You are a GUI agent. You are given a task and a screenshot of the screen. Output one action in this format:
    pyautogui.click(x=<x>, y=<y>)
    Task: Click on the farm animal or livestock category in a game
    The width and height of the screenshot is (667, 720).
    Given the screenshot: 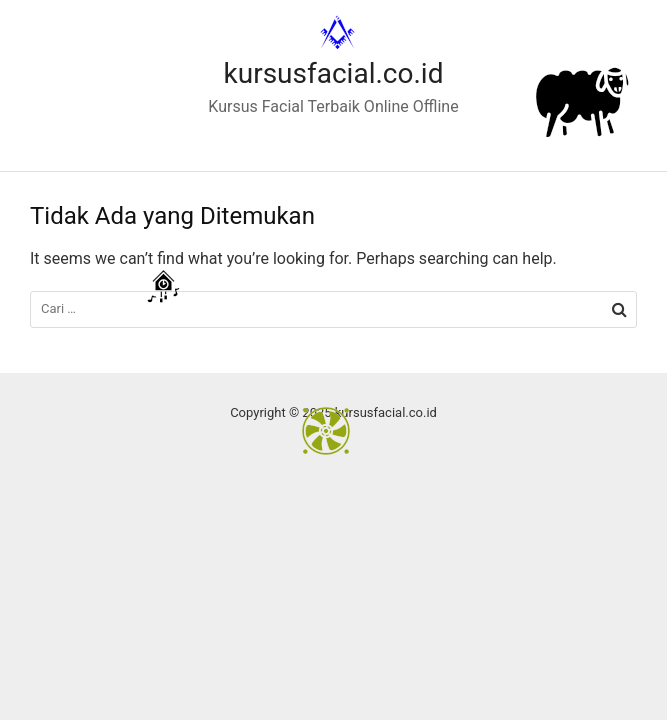 What is the action you would take?
    pyautogui.click(x=581, y=99)
    